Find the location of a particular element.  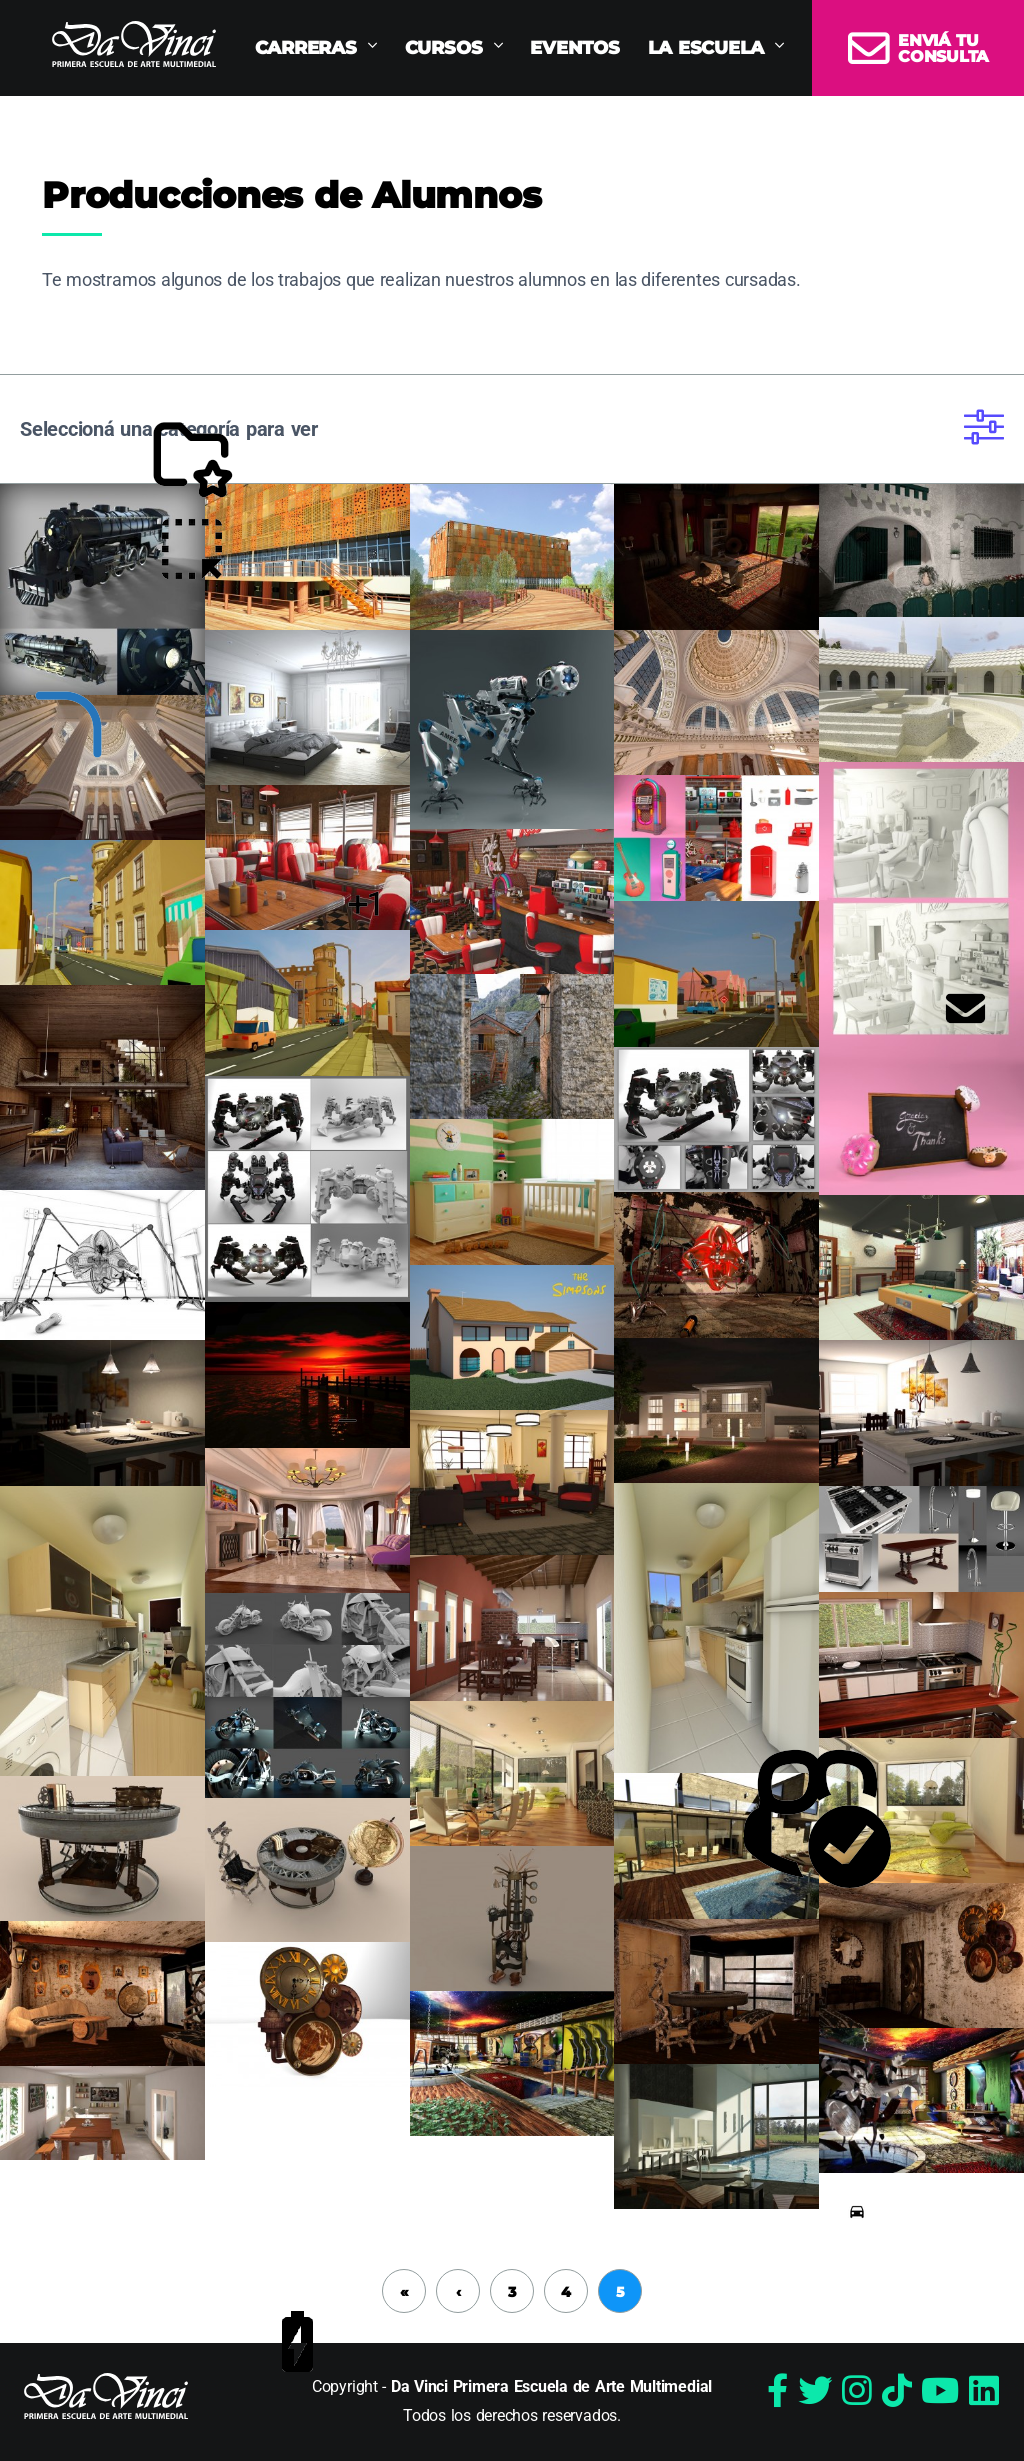

access your favorite or starred folder is located at coordinates (191, 456).